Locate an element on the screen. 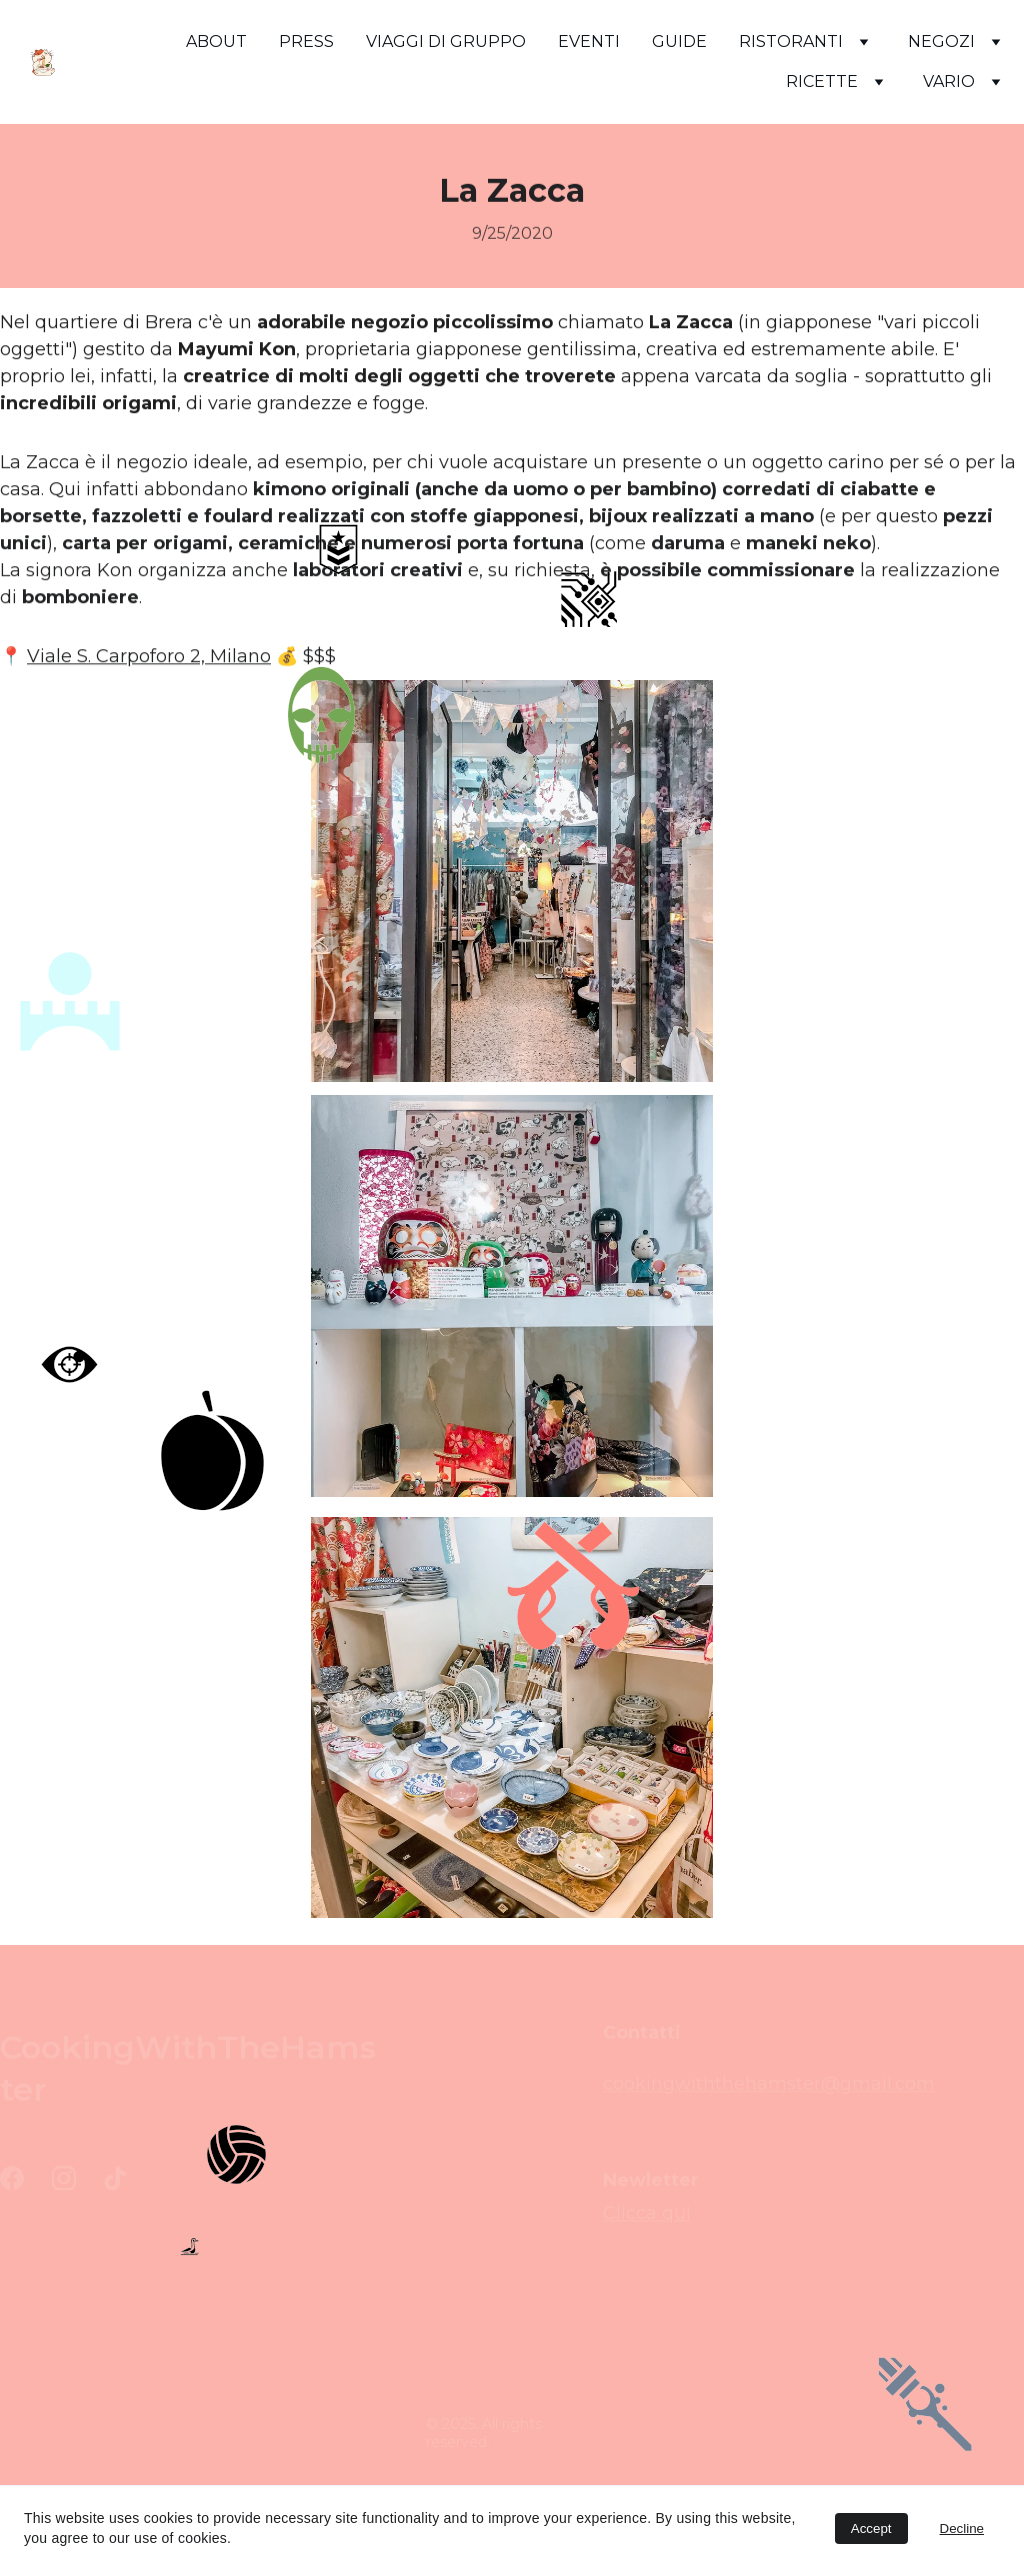  indicates rank 3 or sergeant-level status is located at coordinates (338, 549).